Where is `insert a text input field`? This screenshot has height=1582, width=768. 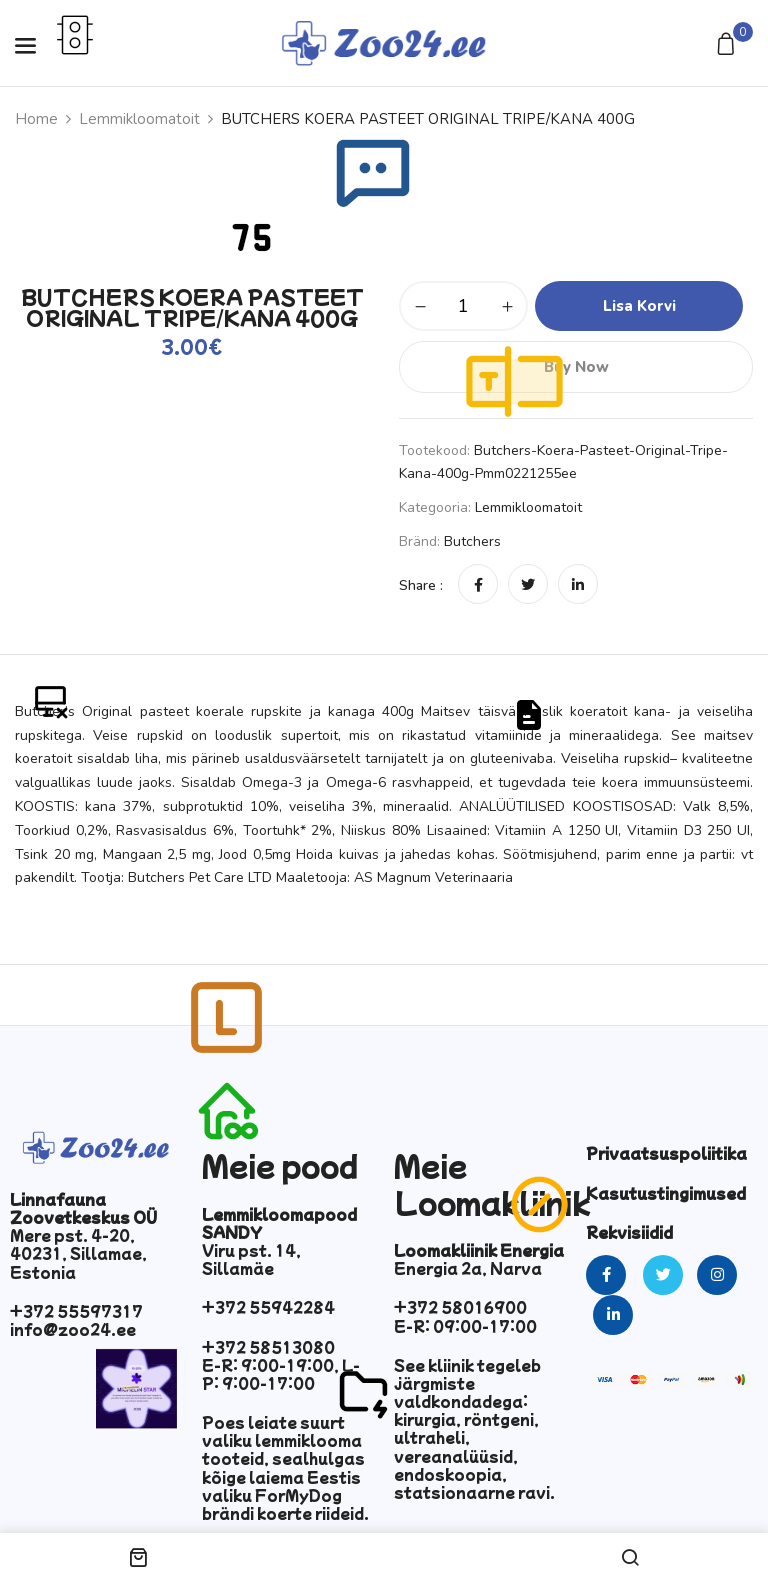 insert a text input field is located at coordinates (514, 381).